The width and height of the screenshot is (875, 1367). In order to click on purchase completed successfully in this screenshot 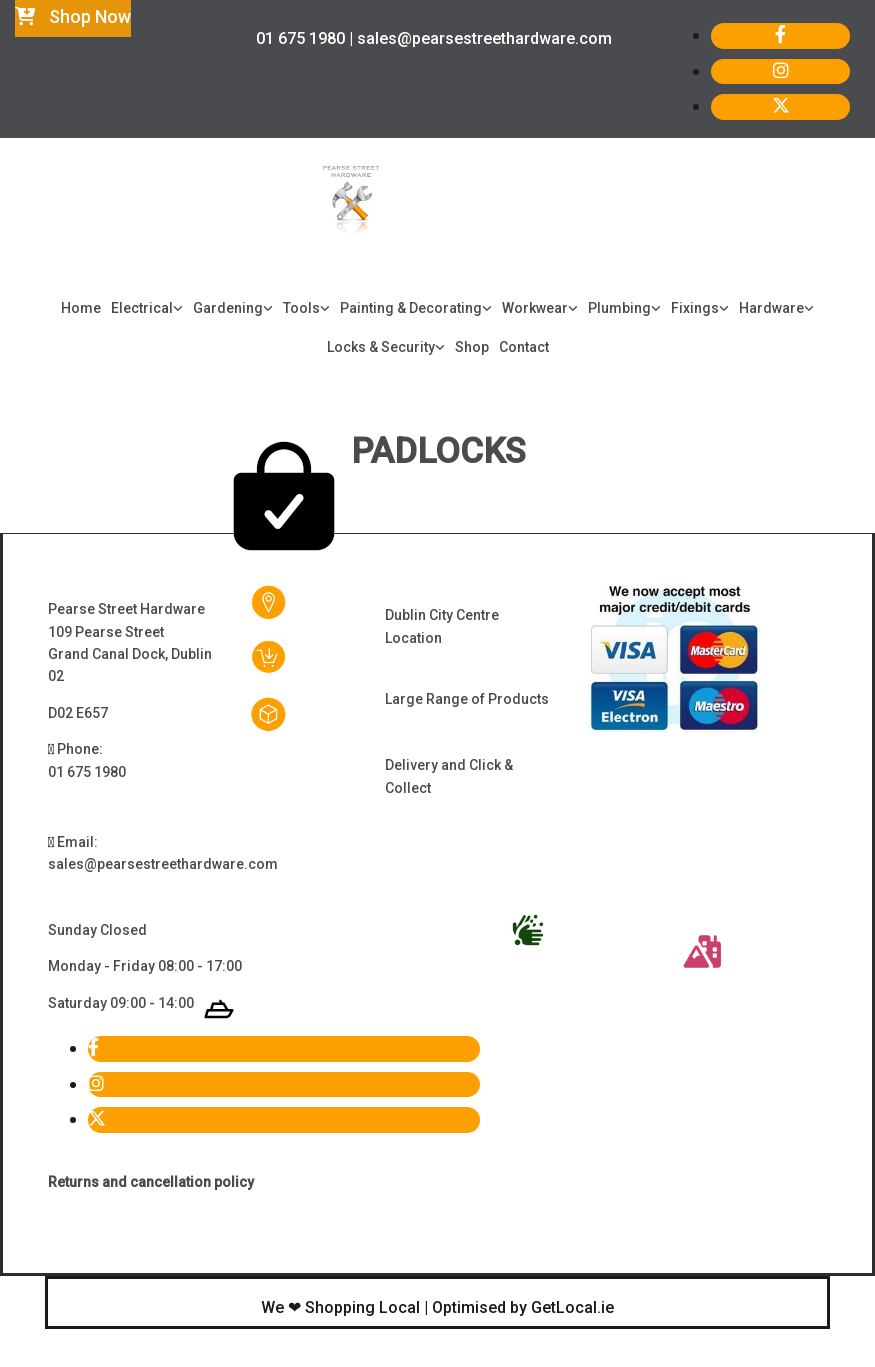, I will do `click(284, 496)`.